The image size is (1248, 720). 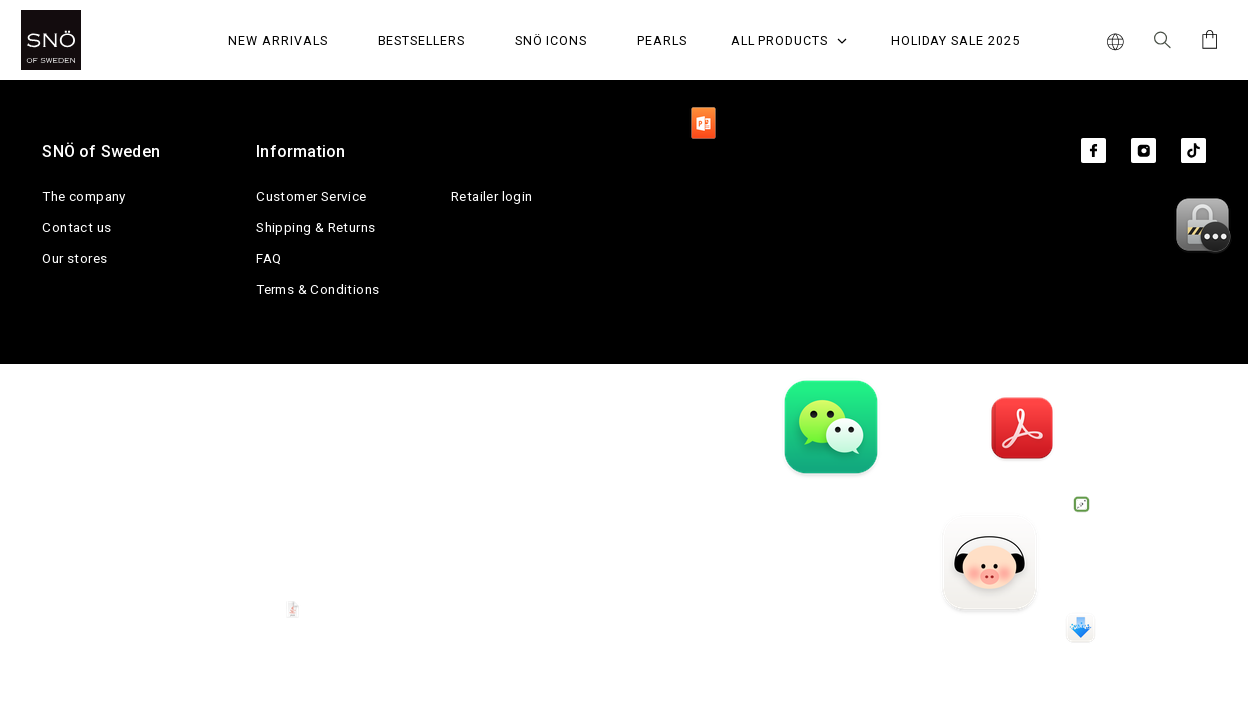 What do you see at coordinates (292, 609) in the screenshot?
I see `a java source code file` at bounding box center [292, 609].